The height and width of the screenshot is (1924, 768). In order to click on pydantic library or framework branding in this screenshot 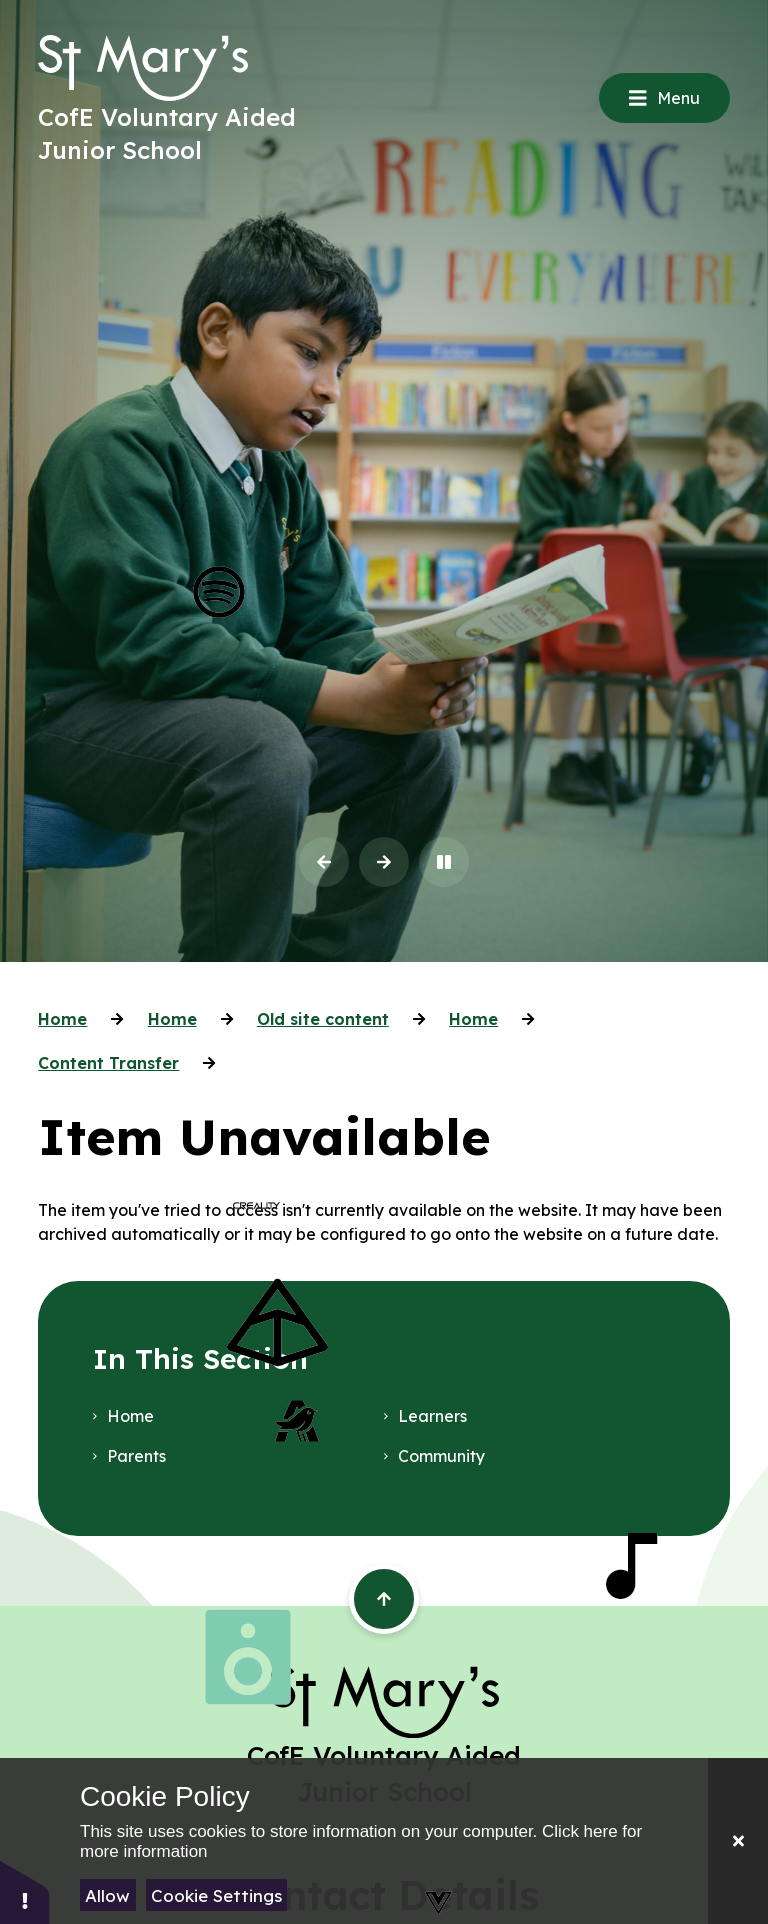, I will do `click(277, 1322)`.